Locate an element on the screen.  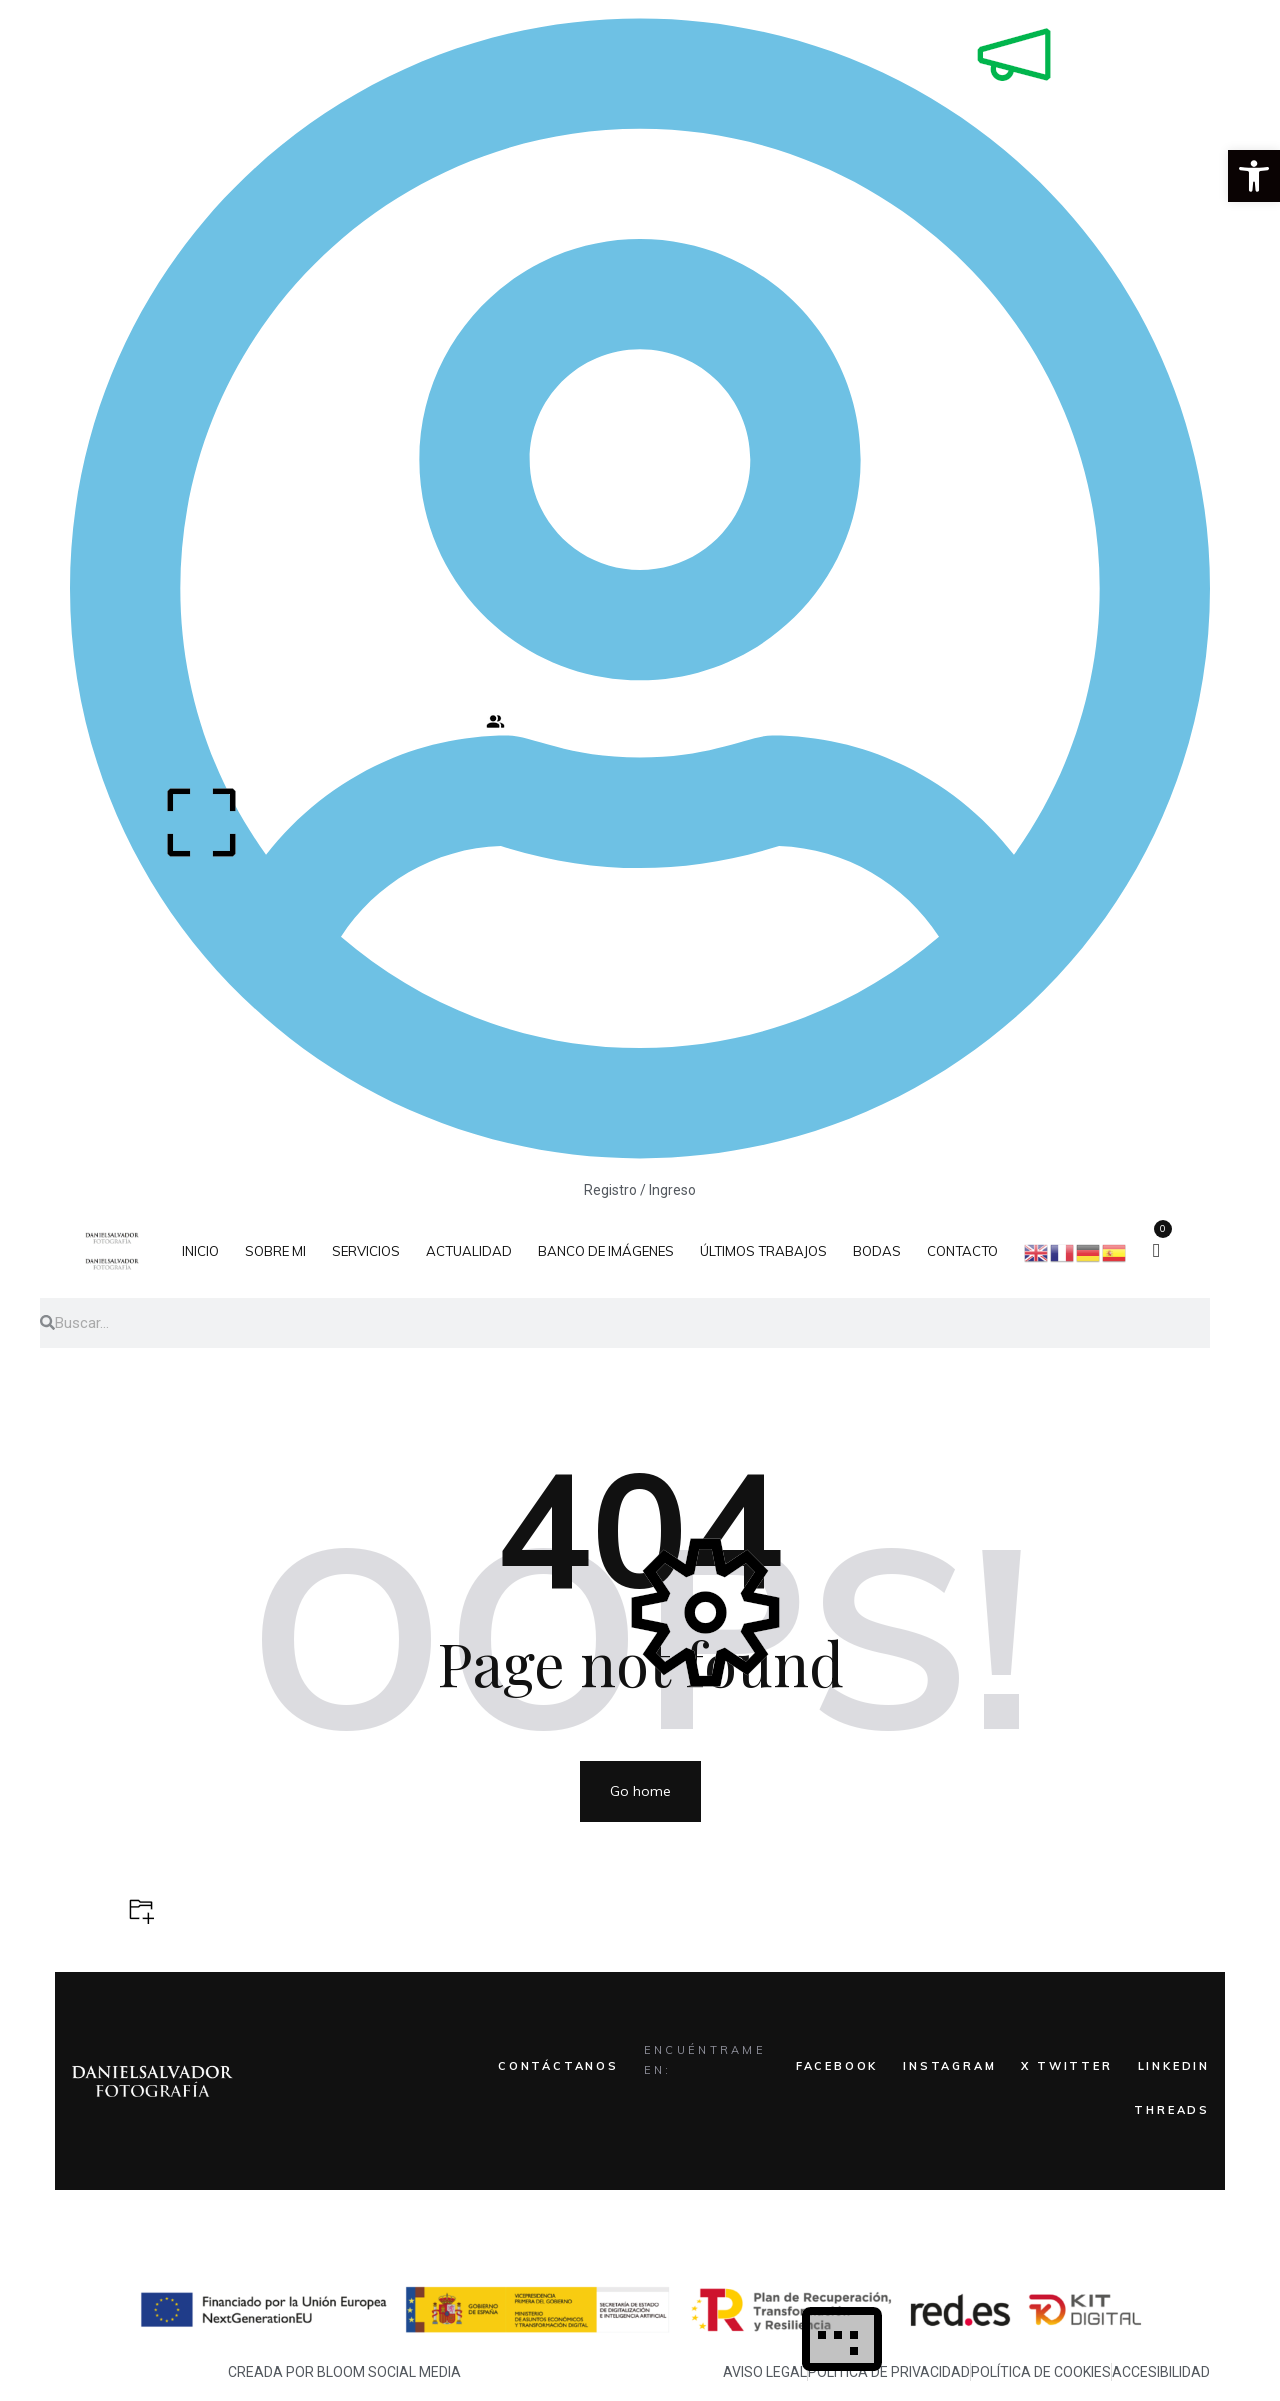
create a new folder is located at coordinates (141, 1911).